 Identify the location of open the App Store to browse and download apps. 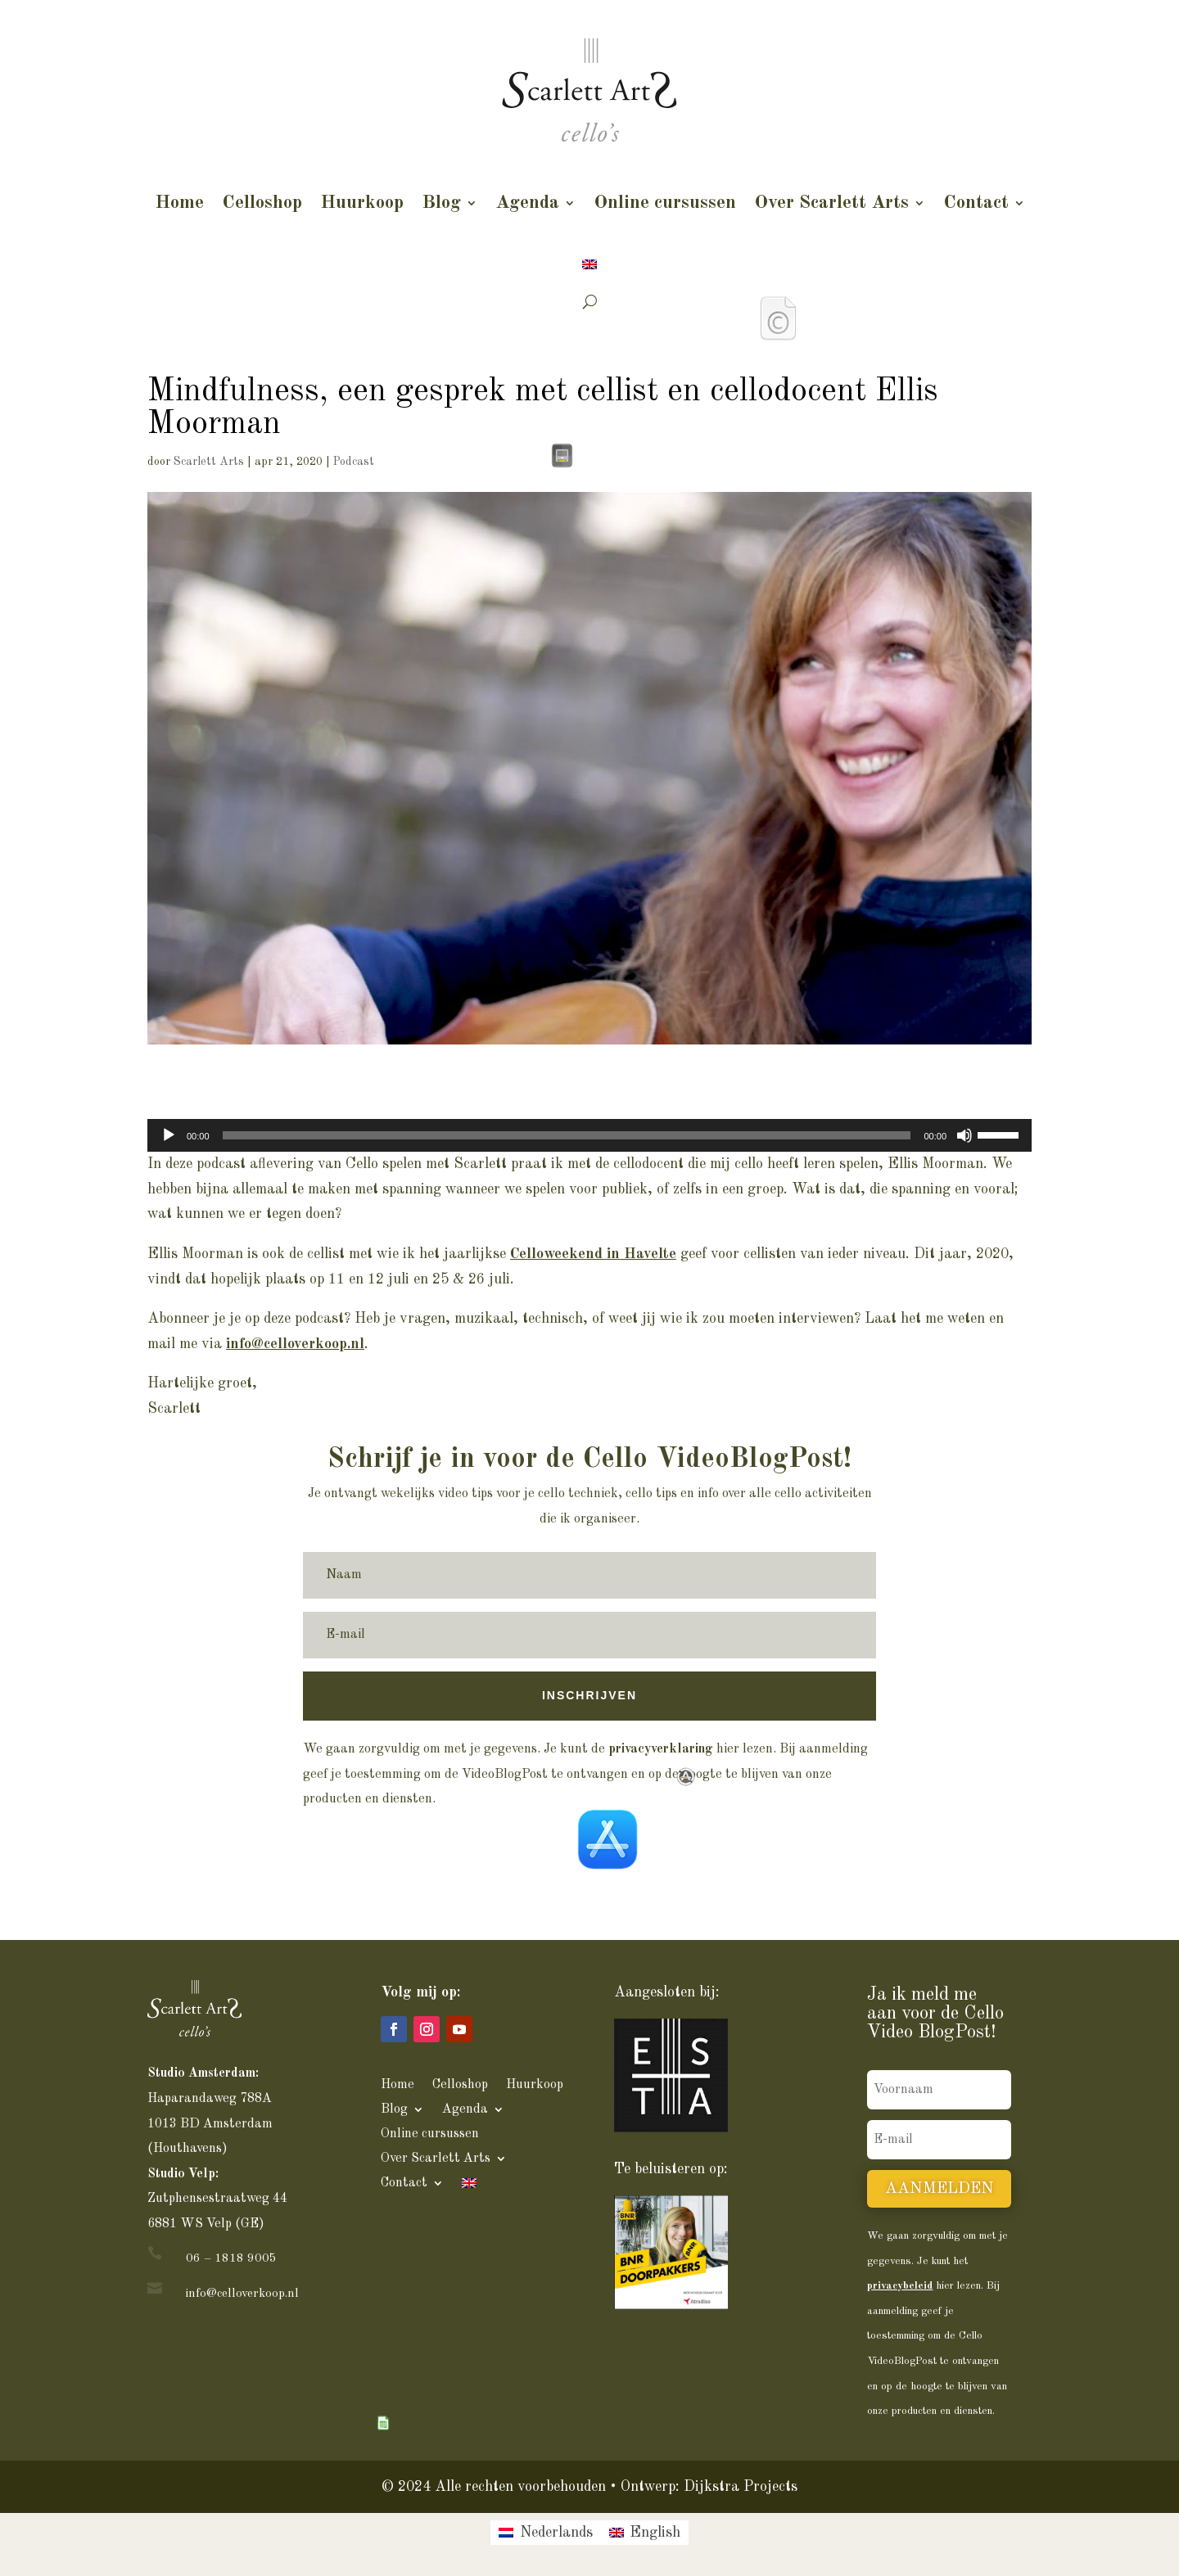
(608, 1839).